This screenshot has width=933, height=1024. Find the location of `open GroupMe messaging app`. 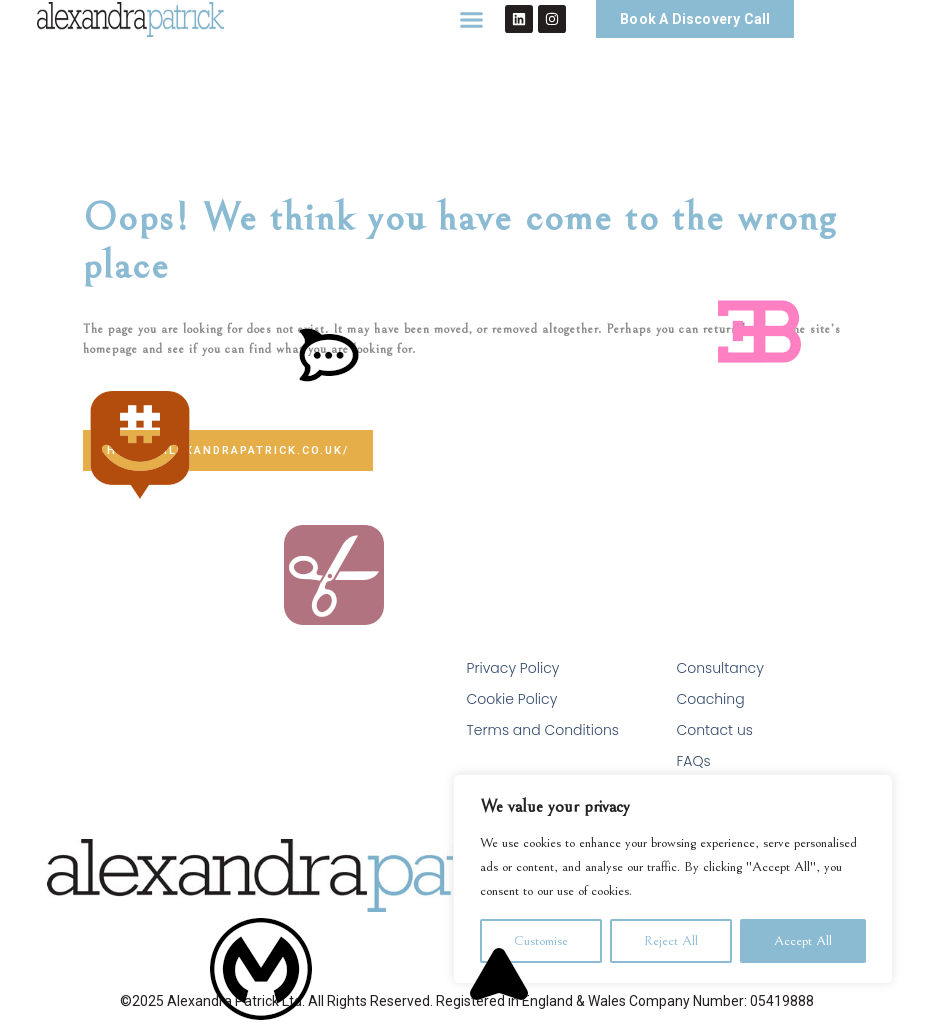

open GroupMe messaging app is located at coordinates (140, 445).